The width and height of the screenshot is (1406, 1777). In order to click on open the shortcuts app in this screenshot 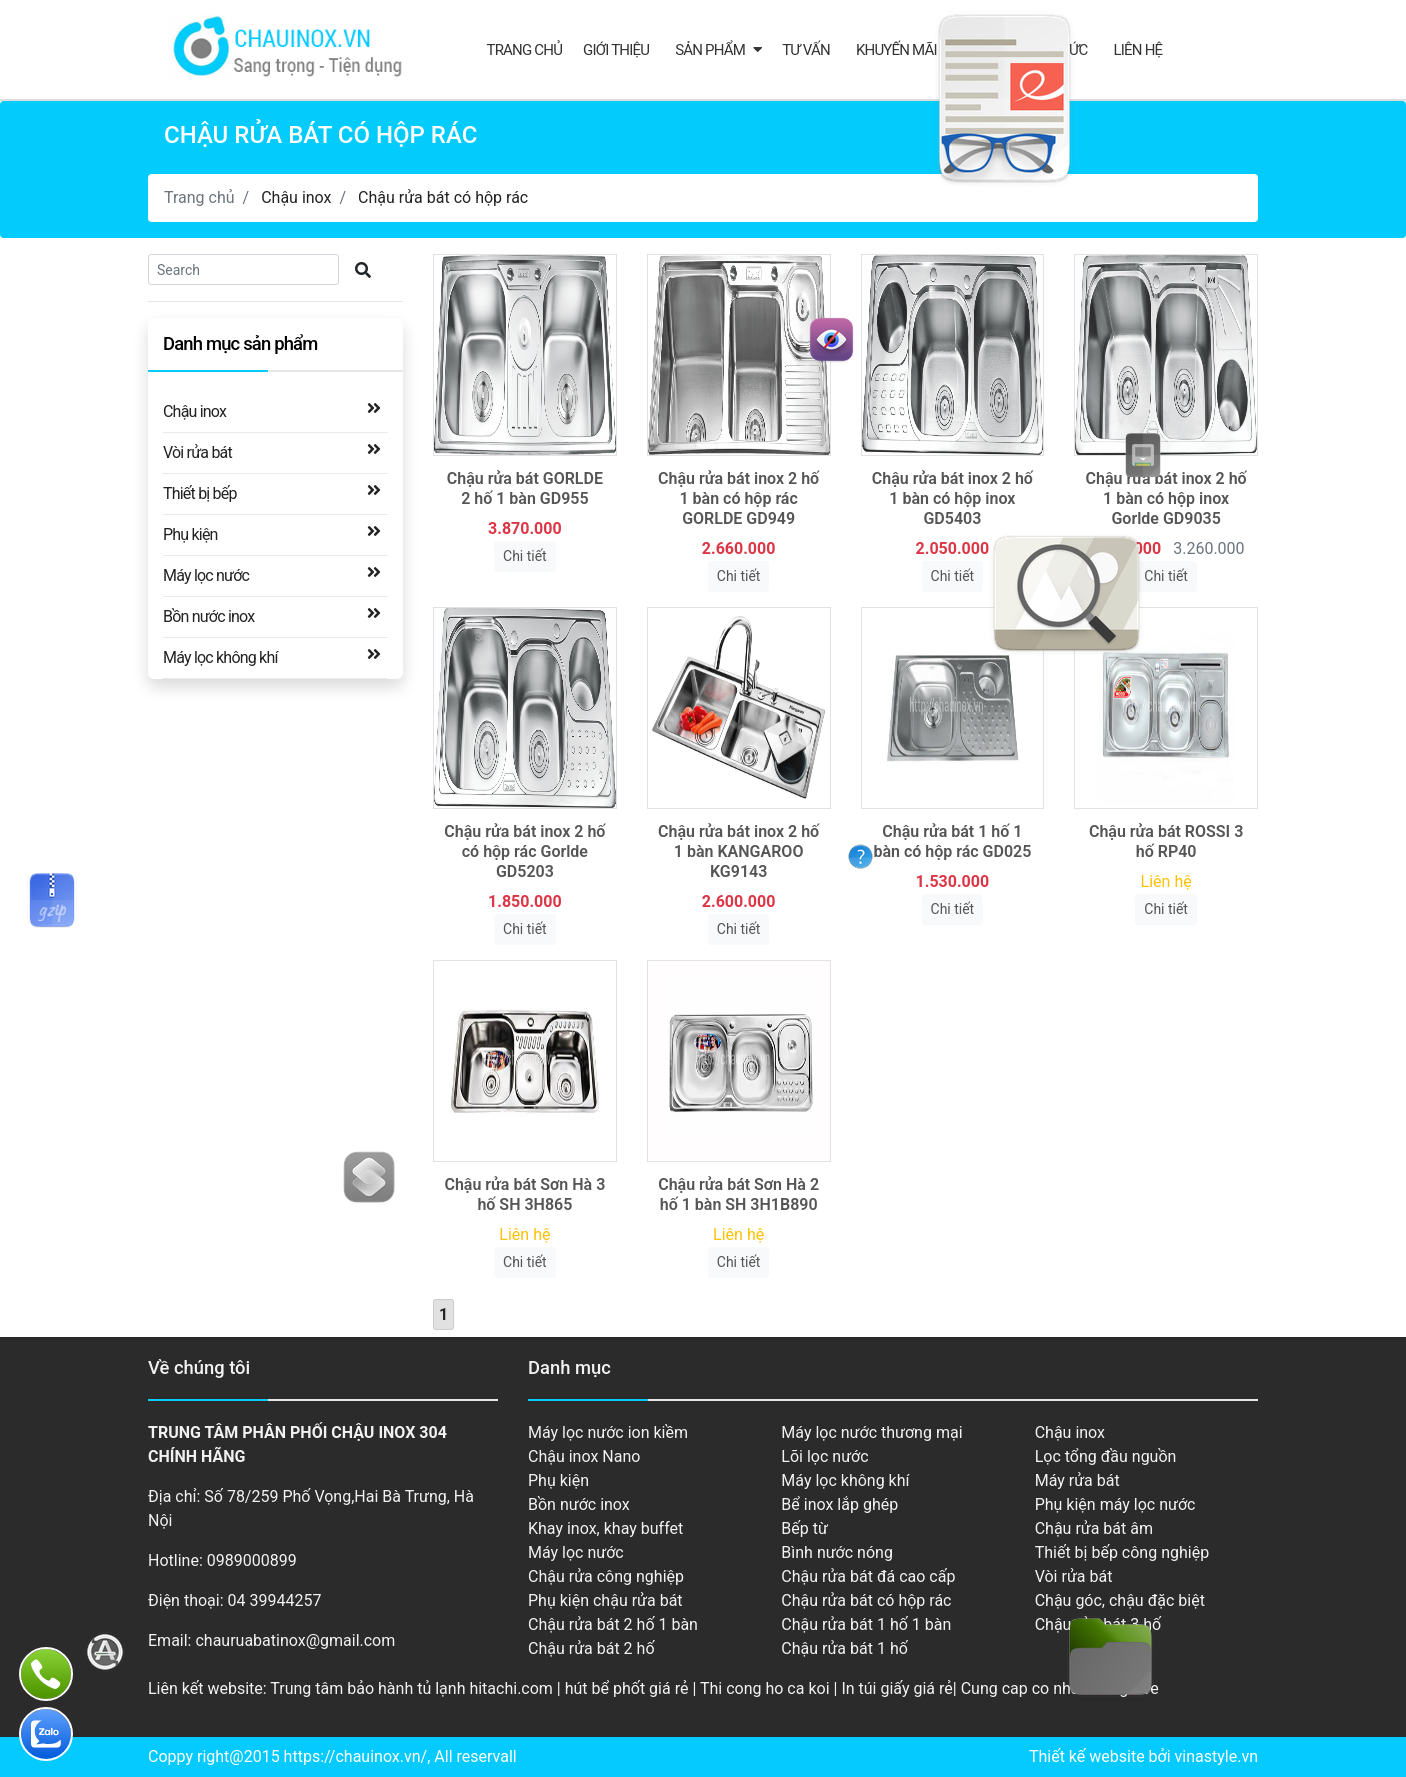, I will do `click(369, 1177)`.